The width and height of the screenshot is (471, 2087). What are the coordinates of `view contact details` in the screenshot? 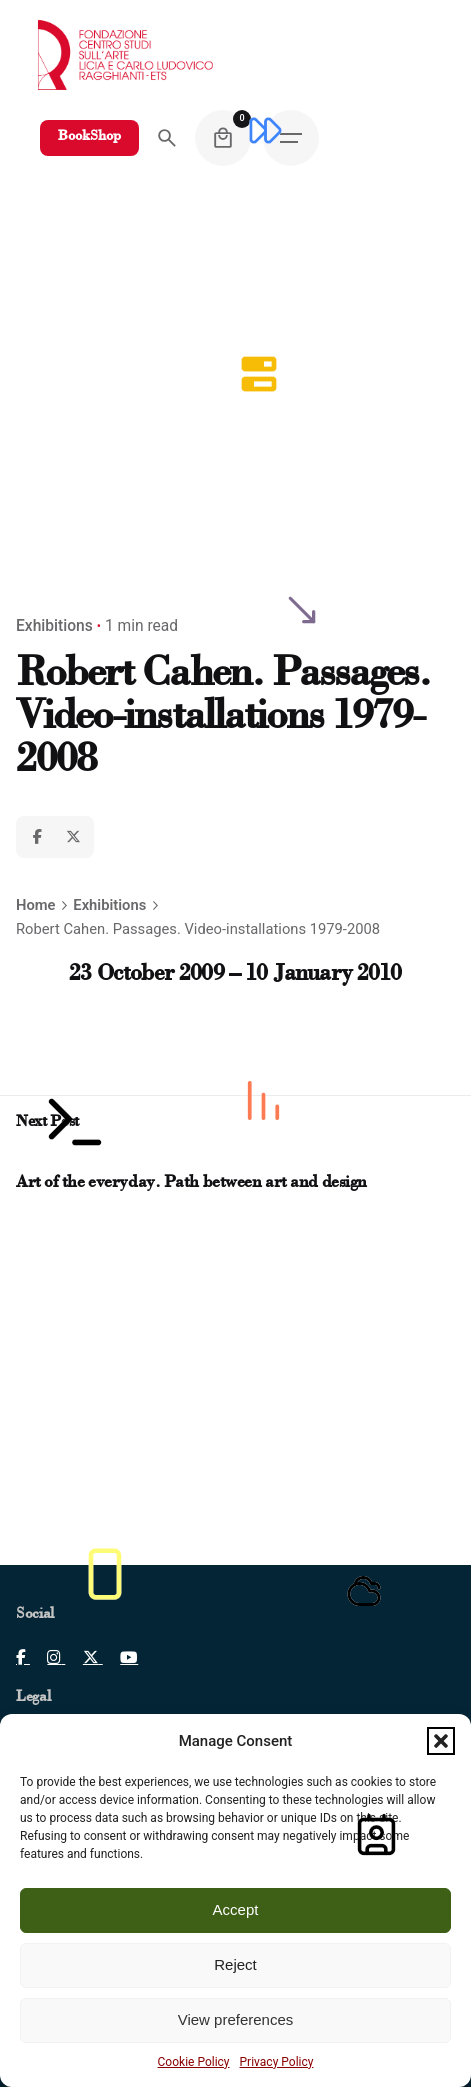 It's located at (376, 1834).